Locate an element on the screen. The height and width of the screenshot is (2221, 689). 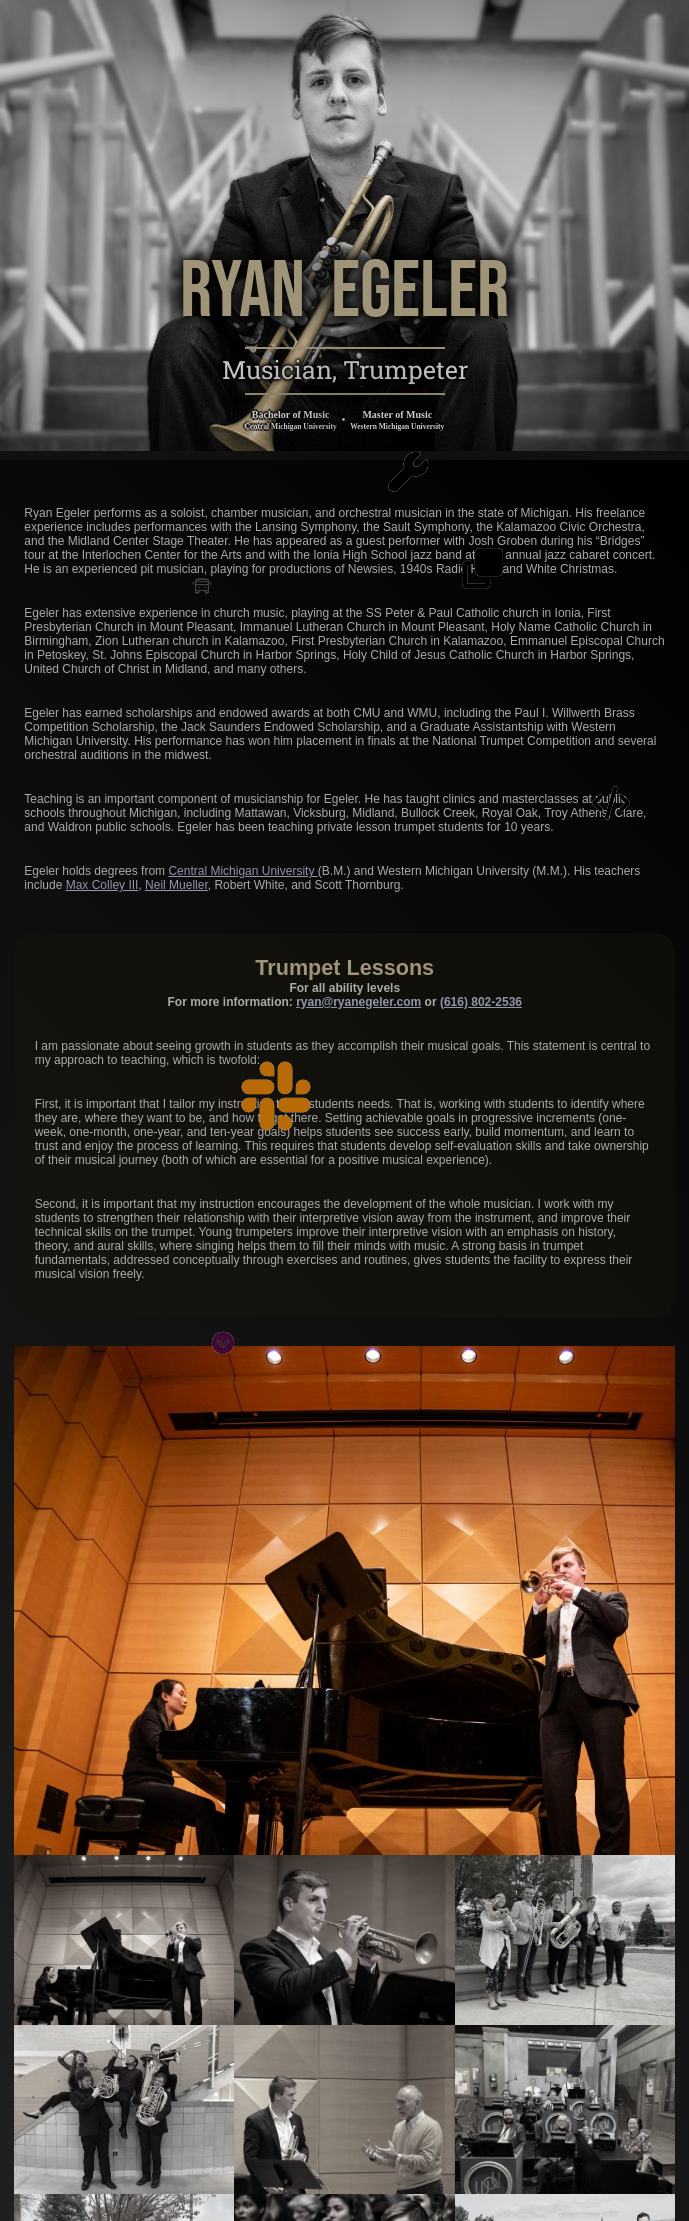
duplicate or copy an item is located at coordinates (482, 568).